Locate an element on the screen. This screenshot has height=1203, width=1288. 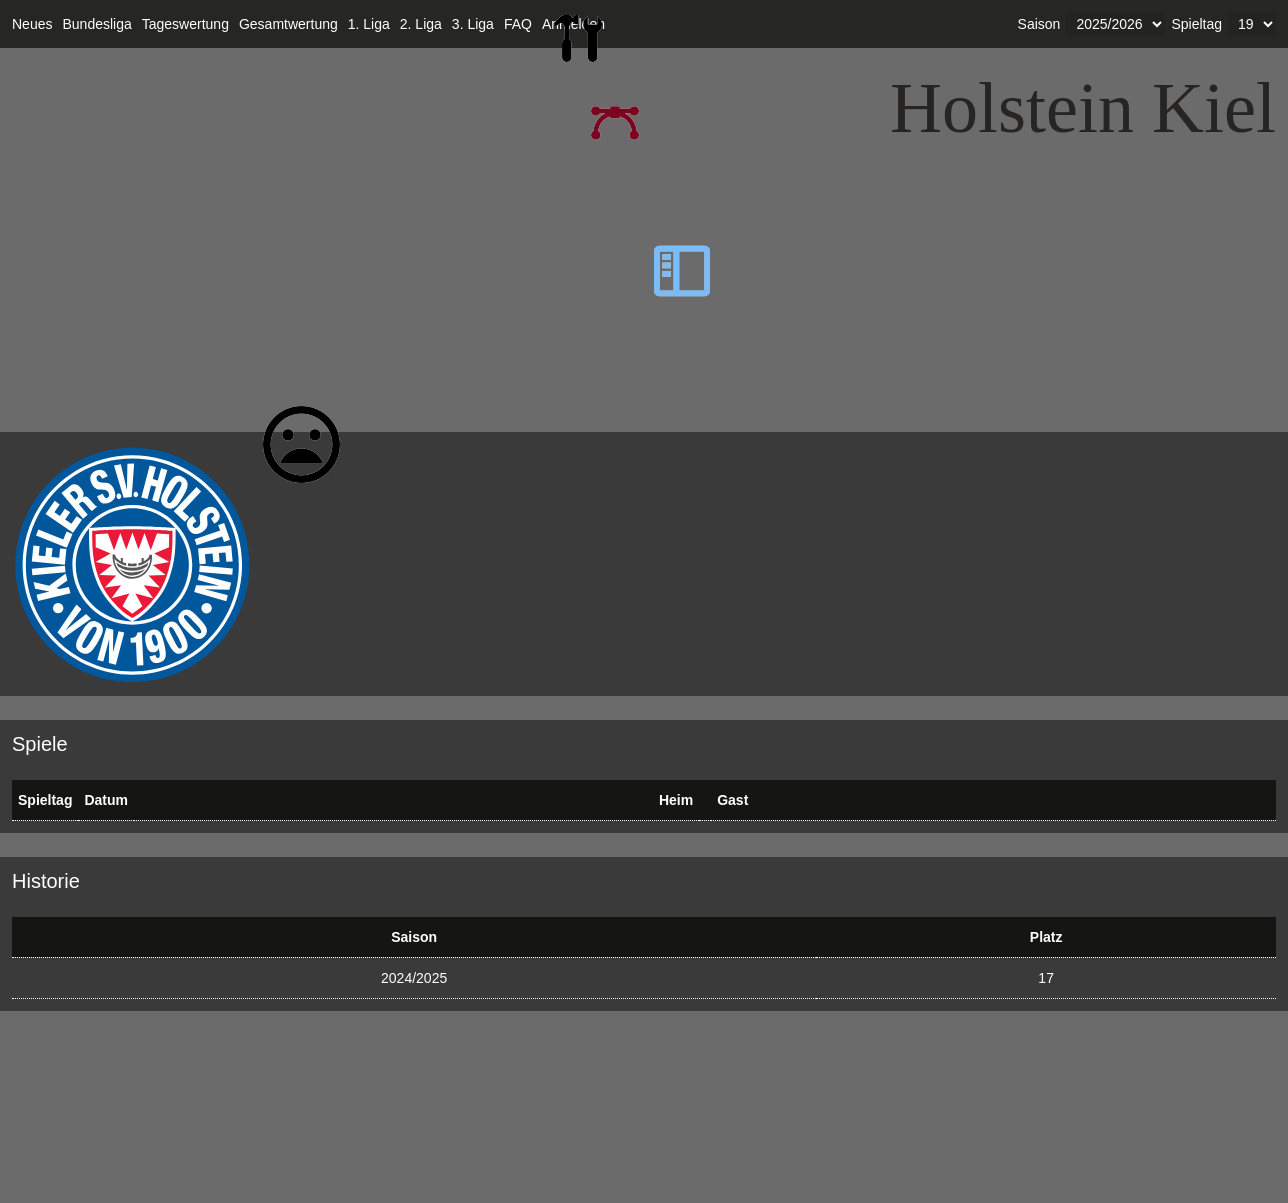
access settings or configuration options is located at coordinates (578, 38).